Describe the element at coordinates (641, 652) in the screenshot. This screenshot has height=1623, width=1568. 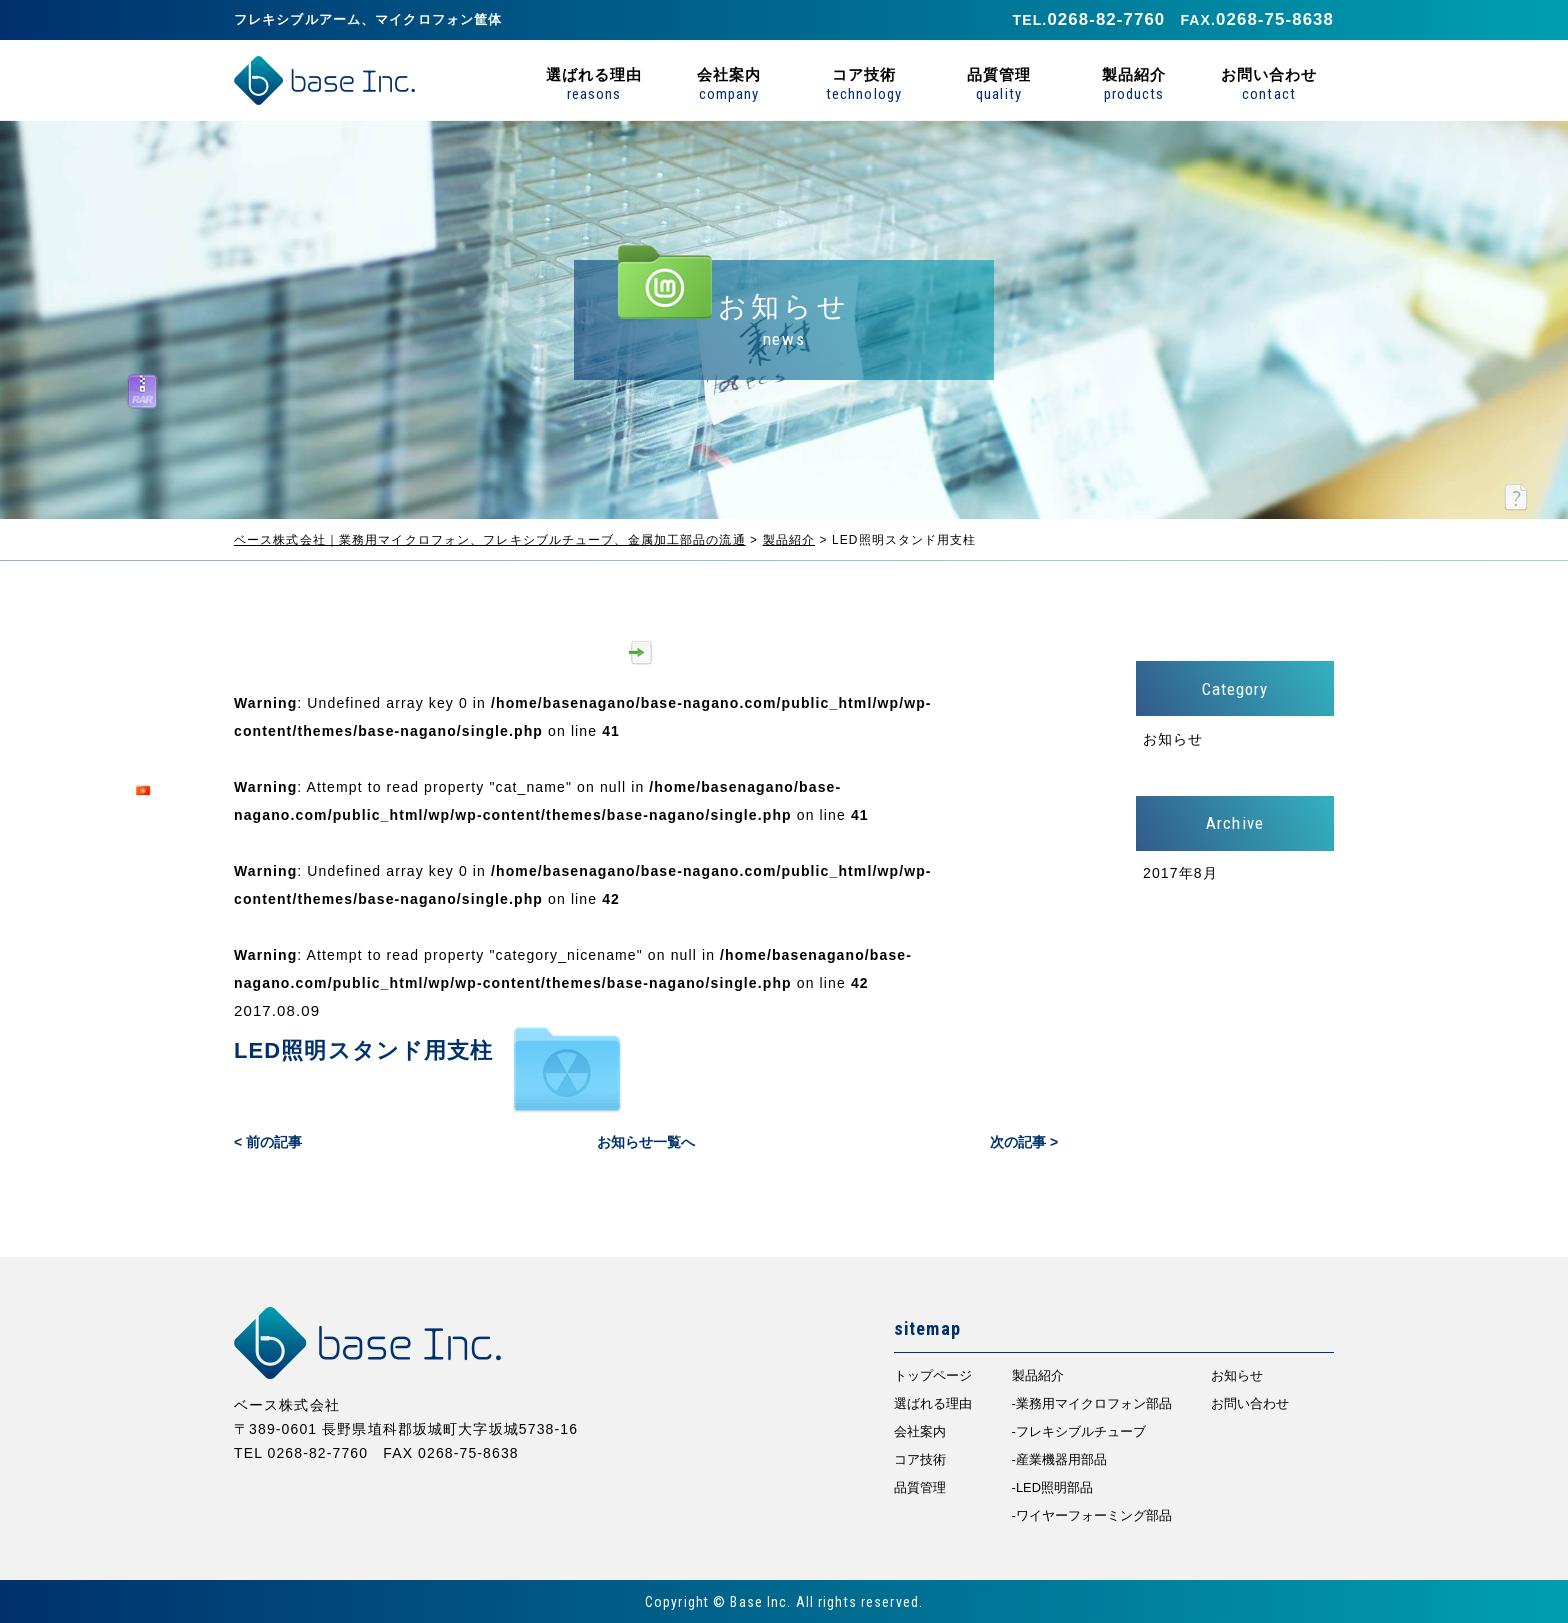
I see `import a document or file` at that location.